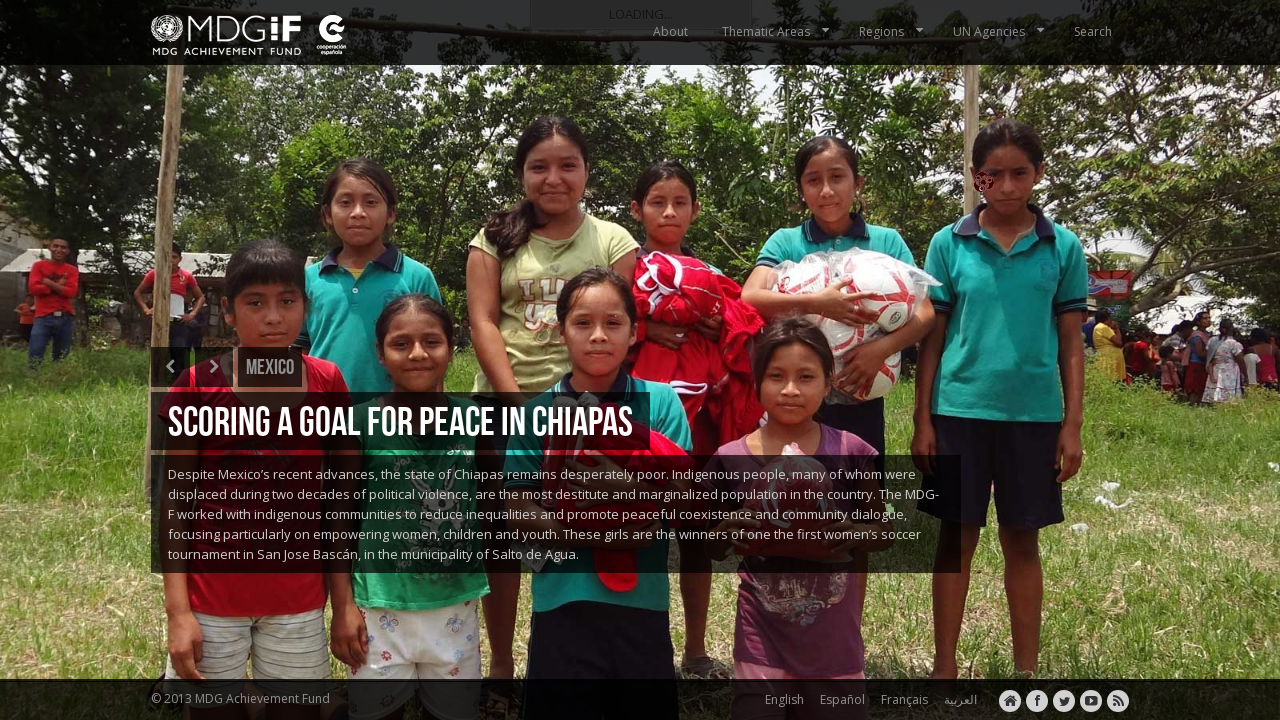  I want to click on represents balance or harmony in gameplay, so click(984, 182).